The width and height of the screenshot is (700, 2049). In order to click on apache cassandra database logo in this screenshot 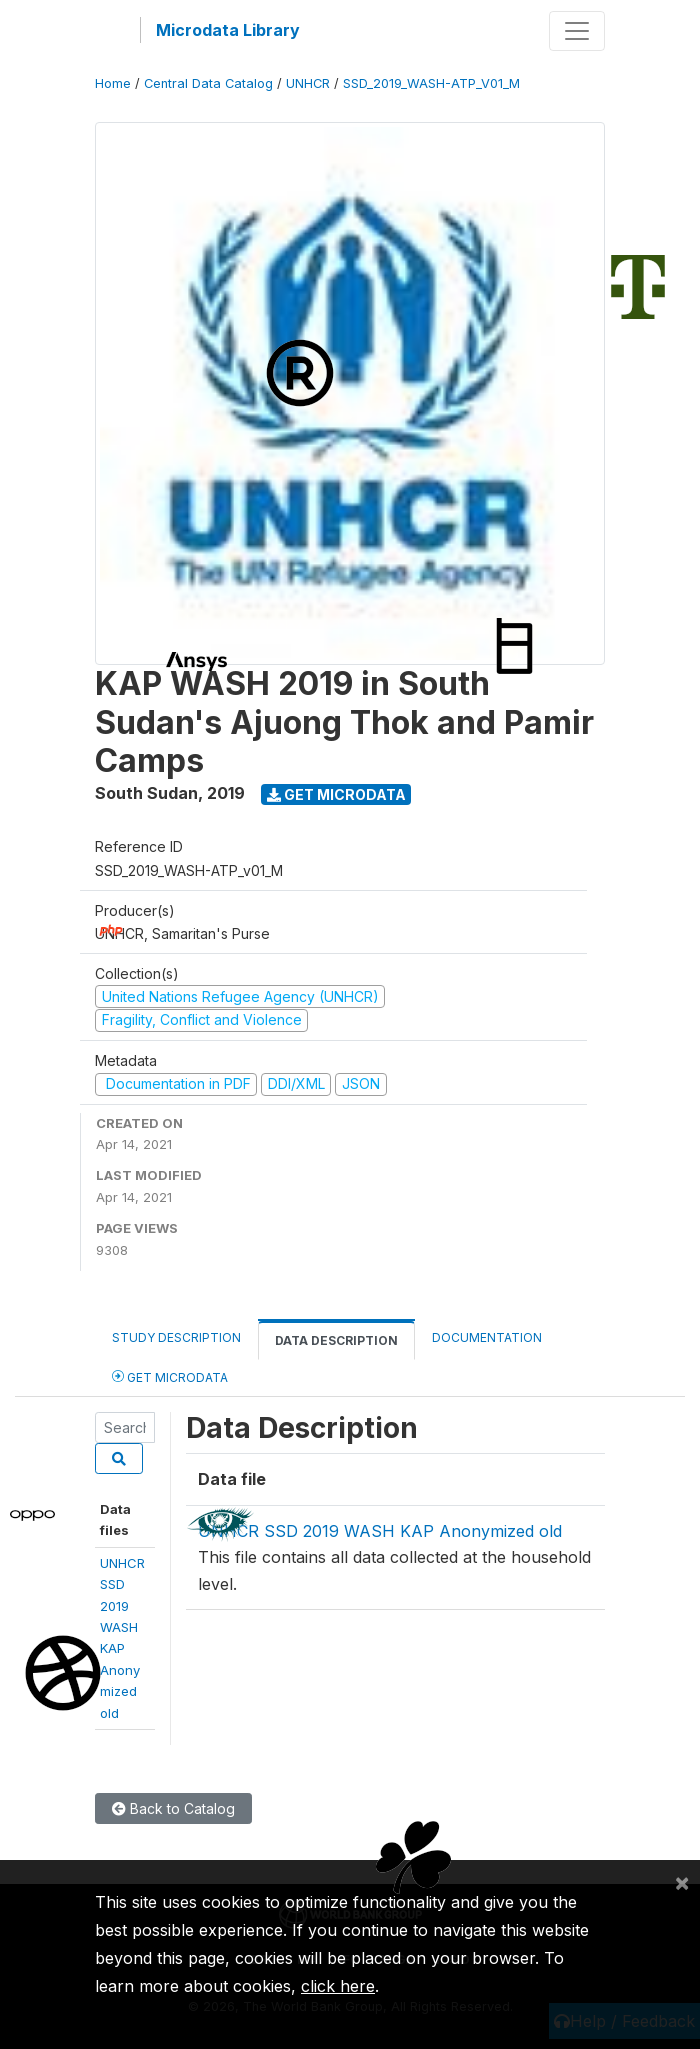, I will do `click(220, 1524)`.